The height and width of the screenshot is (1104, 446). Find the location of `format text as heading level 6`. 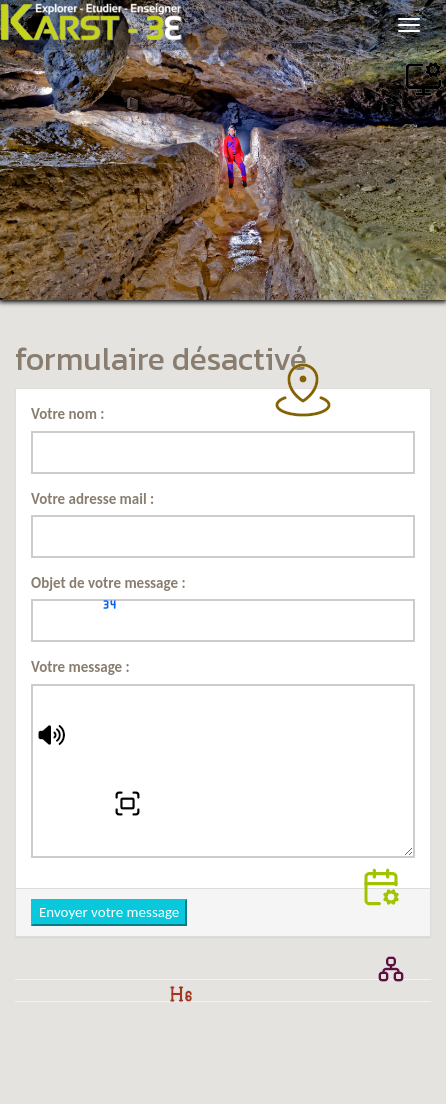

format text as heading level 6 is located at coordinates (181, 994).